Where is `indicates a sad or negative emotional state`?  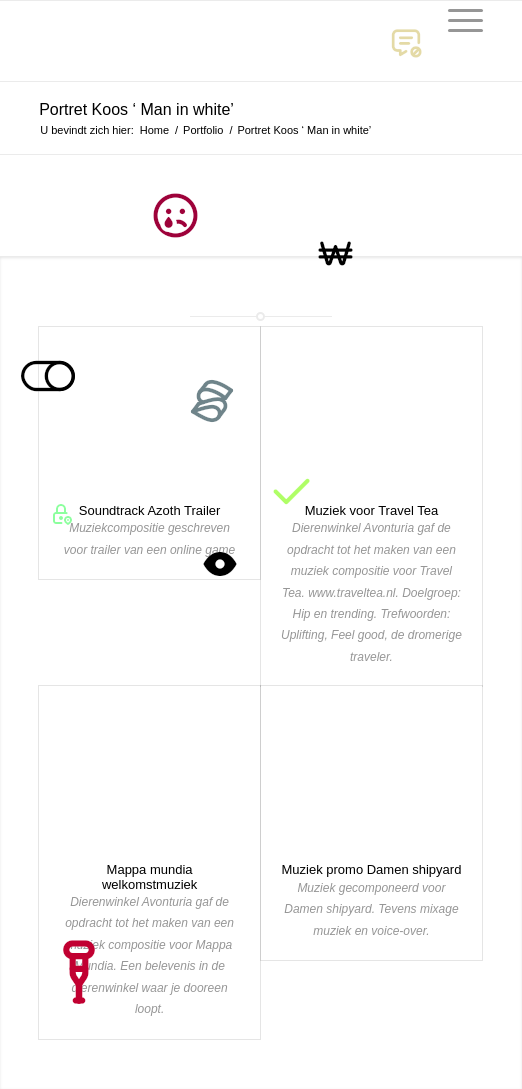 indicates a sad or negative emotional state is located at coordinates (175, 215).